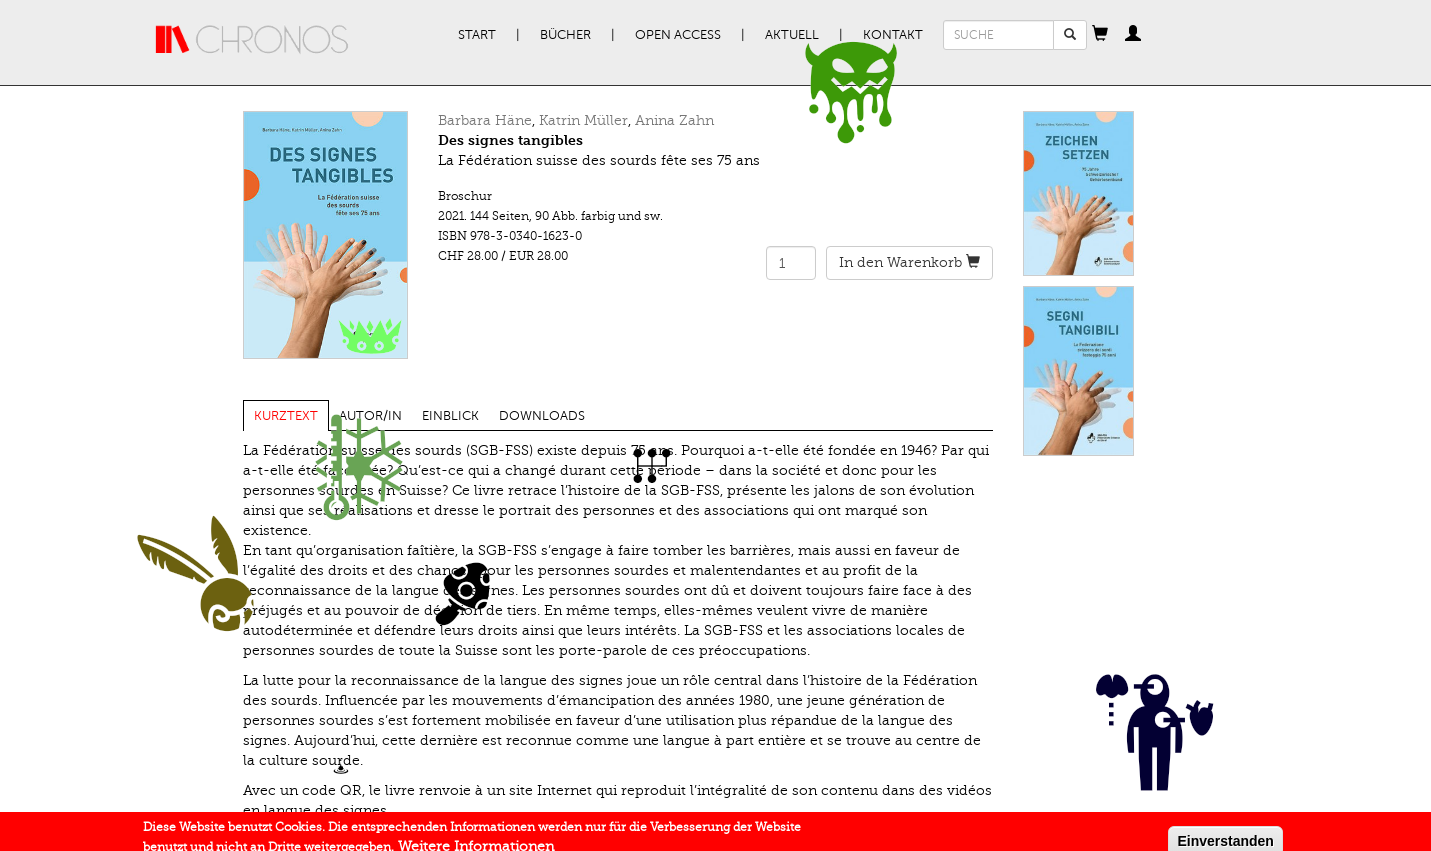 The image size is (1431, 851). What do you see at coordinates (195, 573) in the screenshot?
I see `golden snitch icon from Harry Potter quidditch` at bounding box center [195, 573].